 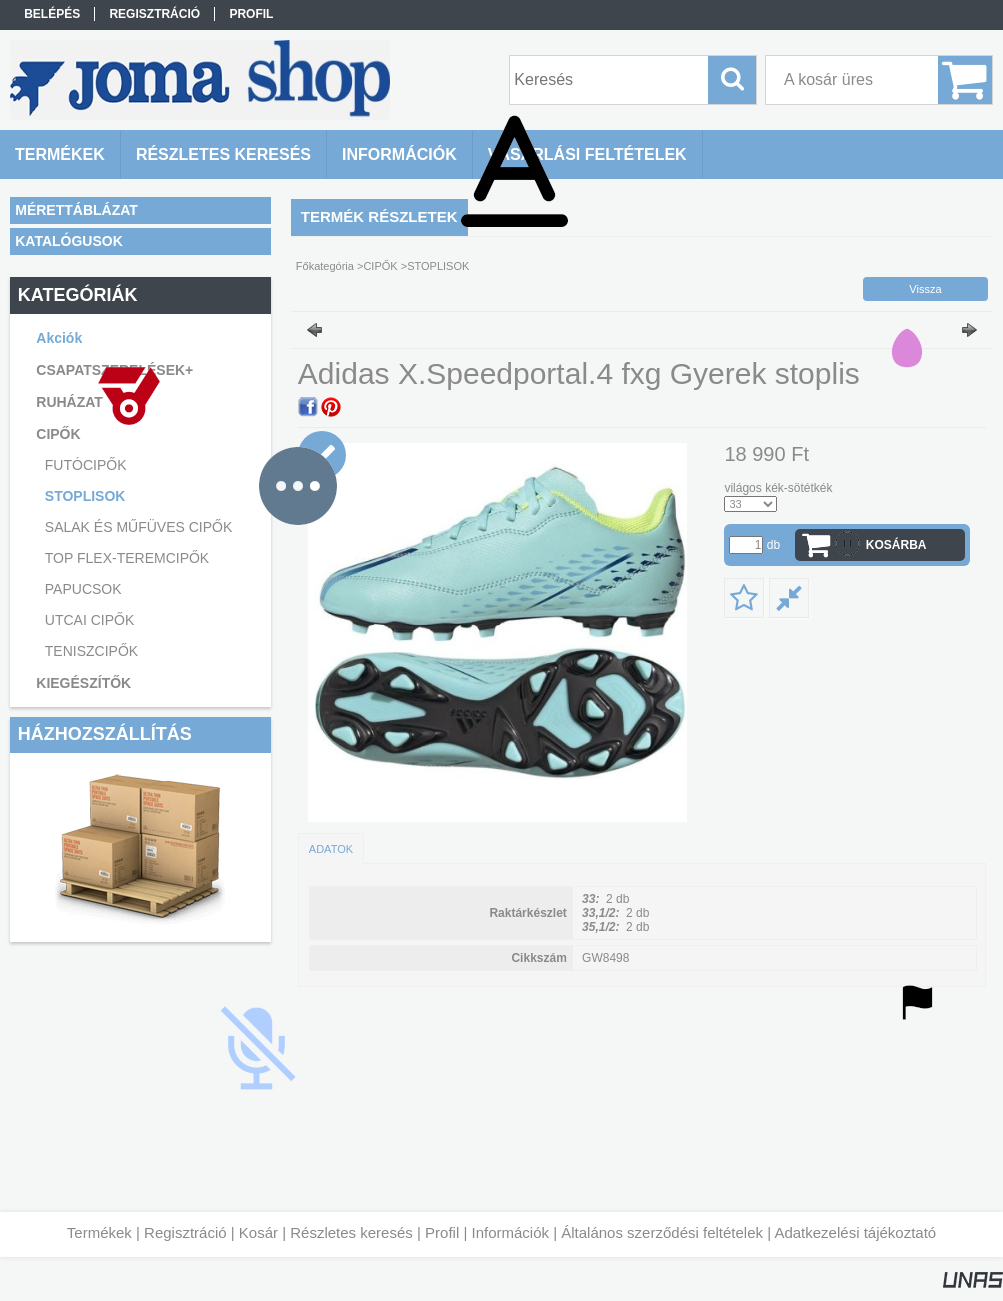 I want to click on indicates egg or egg-related content, so click(x=907, y=348).